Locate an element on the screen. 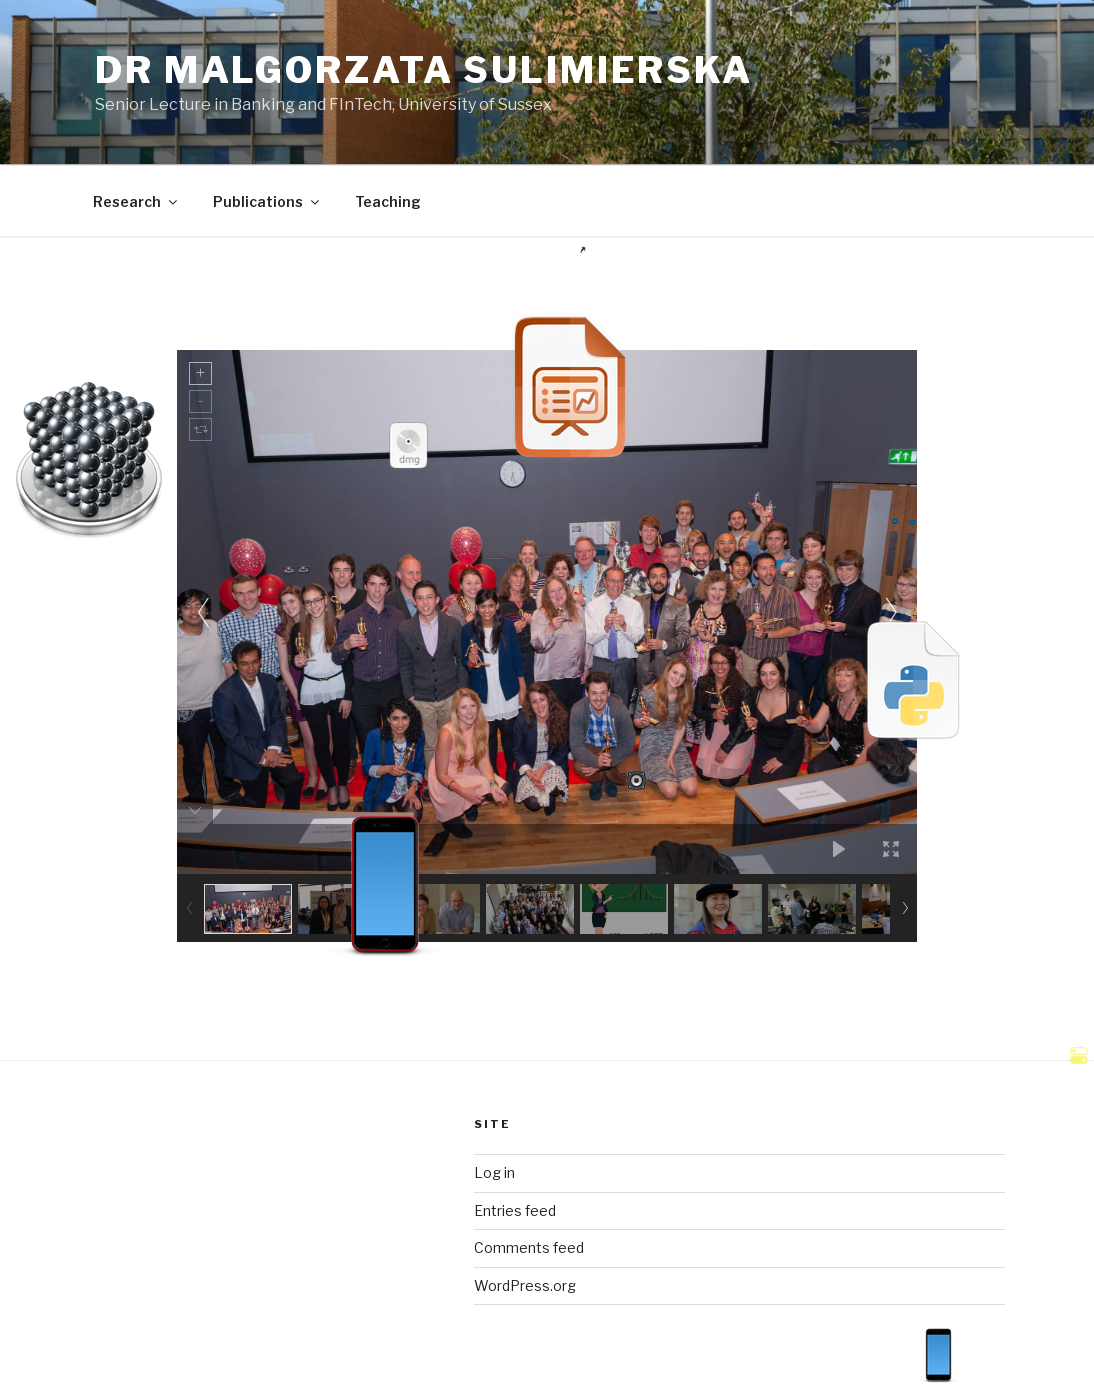 This screenshot has height=1396, width=1094. access system tweaks and customization settings is located at coordinates (1079, 1055).